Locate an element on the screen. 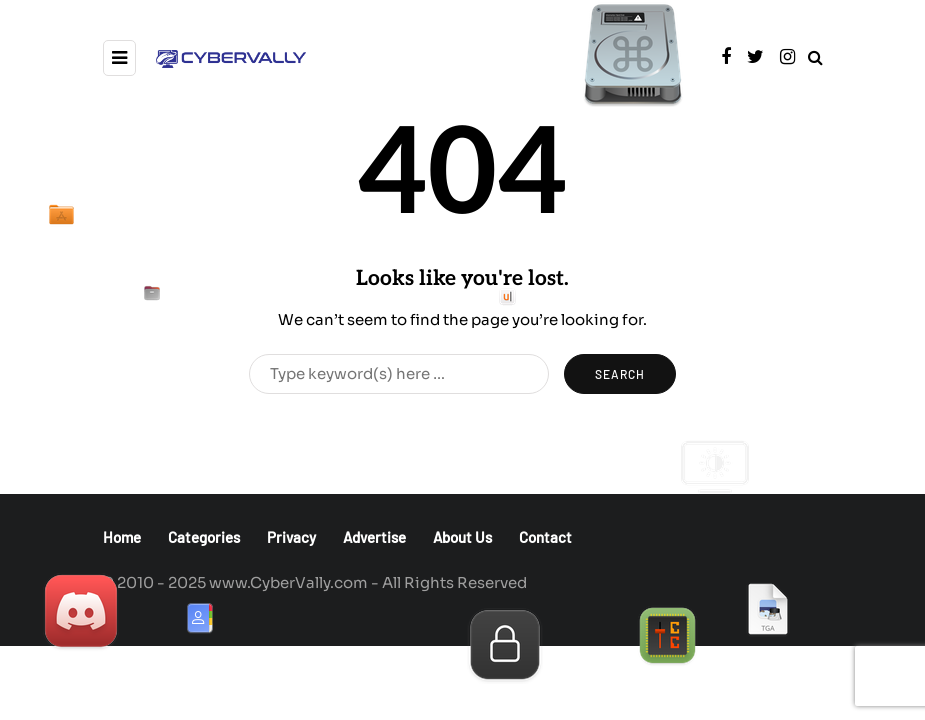  access password and security settings is located at coordinates (505, 646).